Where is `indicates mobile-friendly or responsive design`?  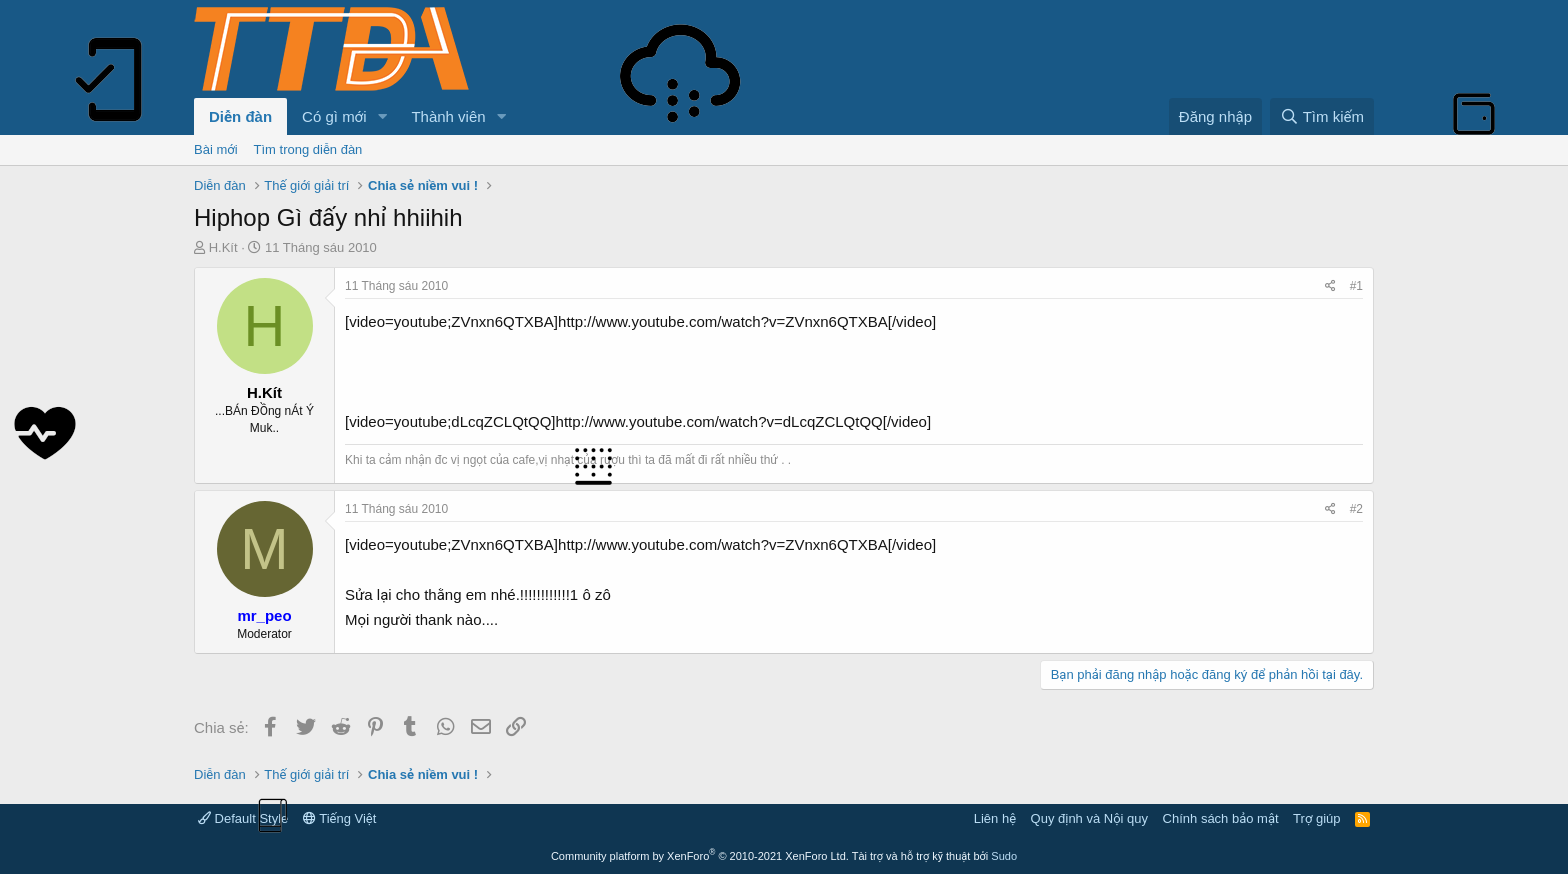 indicates mobile-friendly or responsive design is located at coordinates (107, 79).